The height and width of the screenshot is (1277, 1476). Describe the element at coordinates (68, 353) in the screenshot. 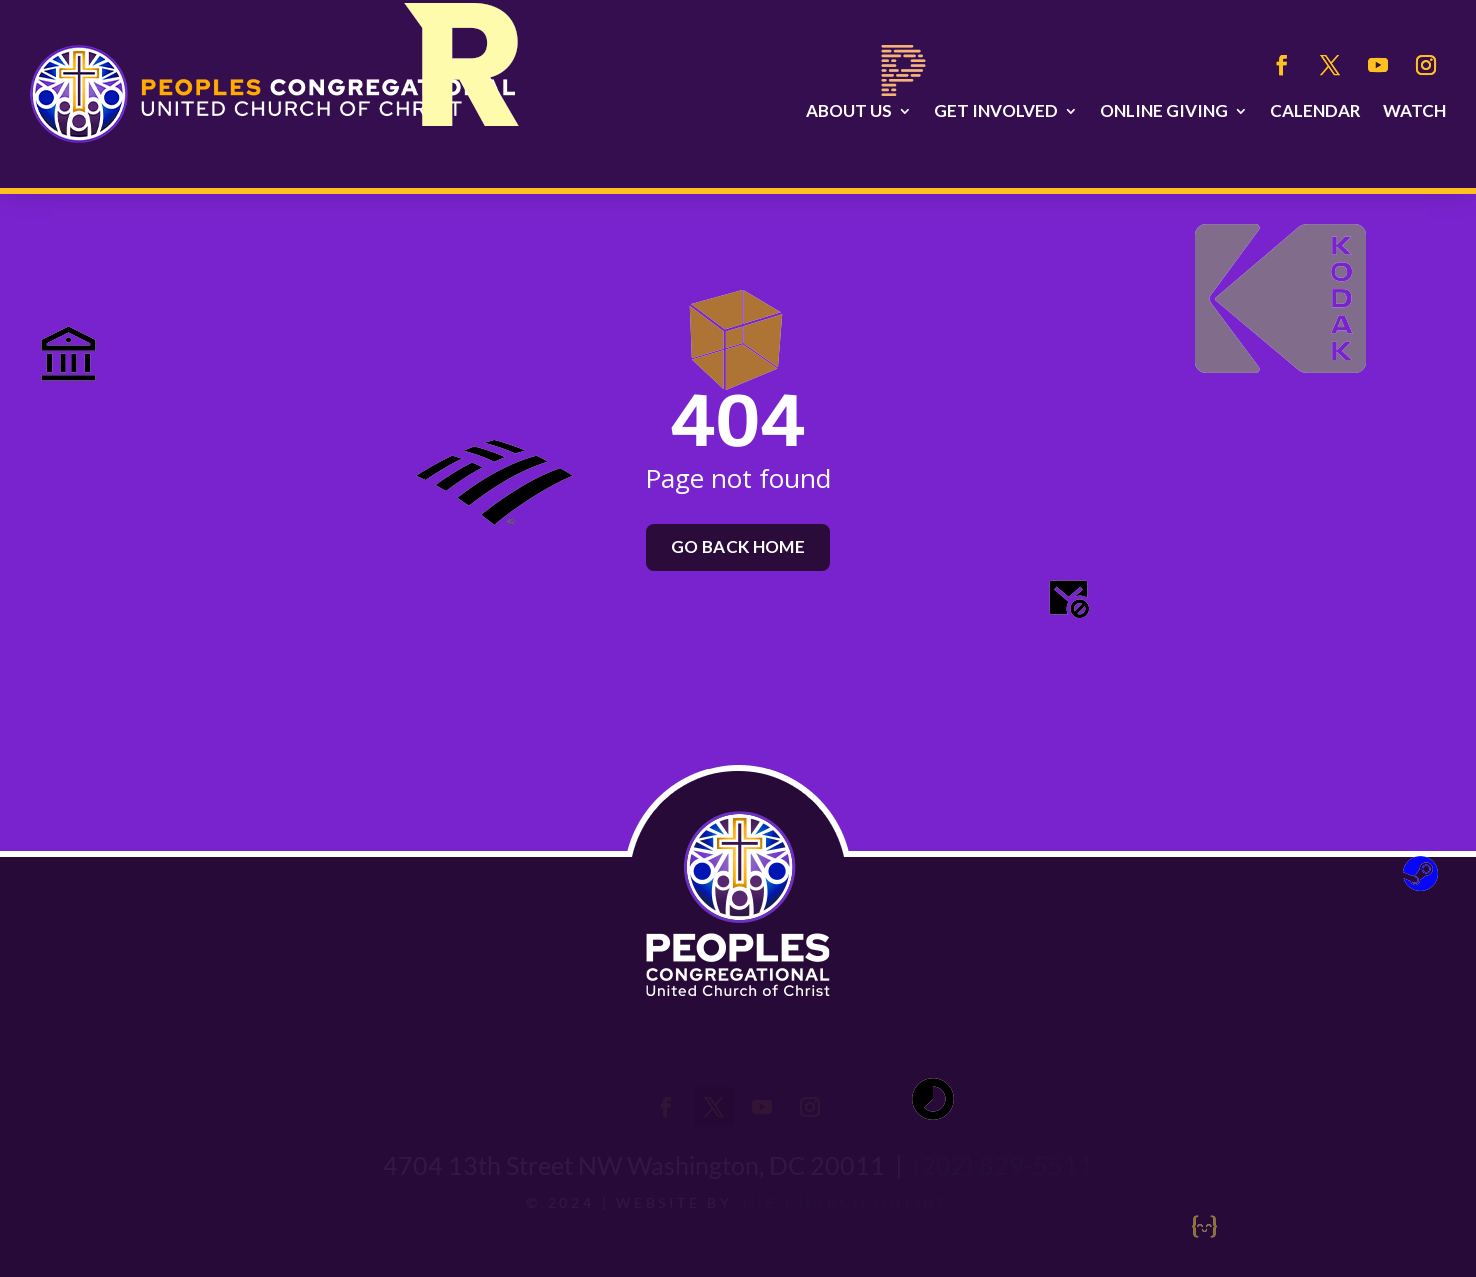

I see `access banking or financial services` at that location.